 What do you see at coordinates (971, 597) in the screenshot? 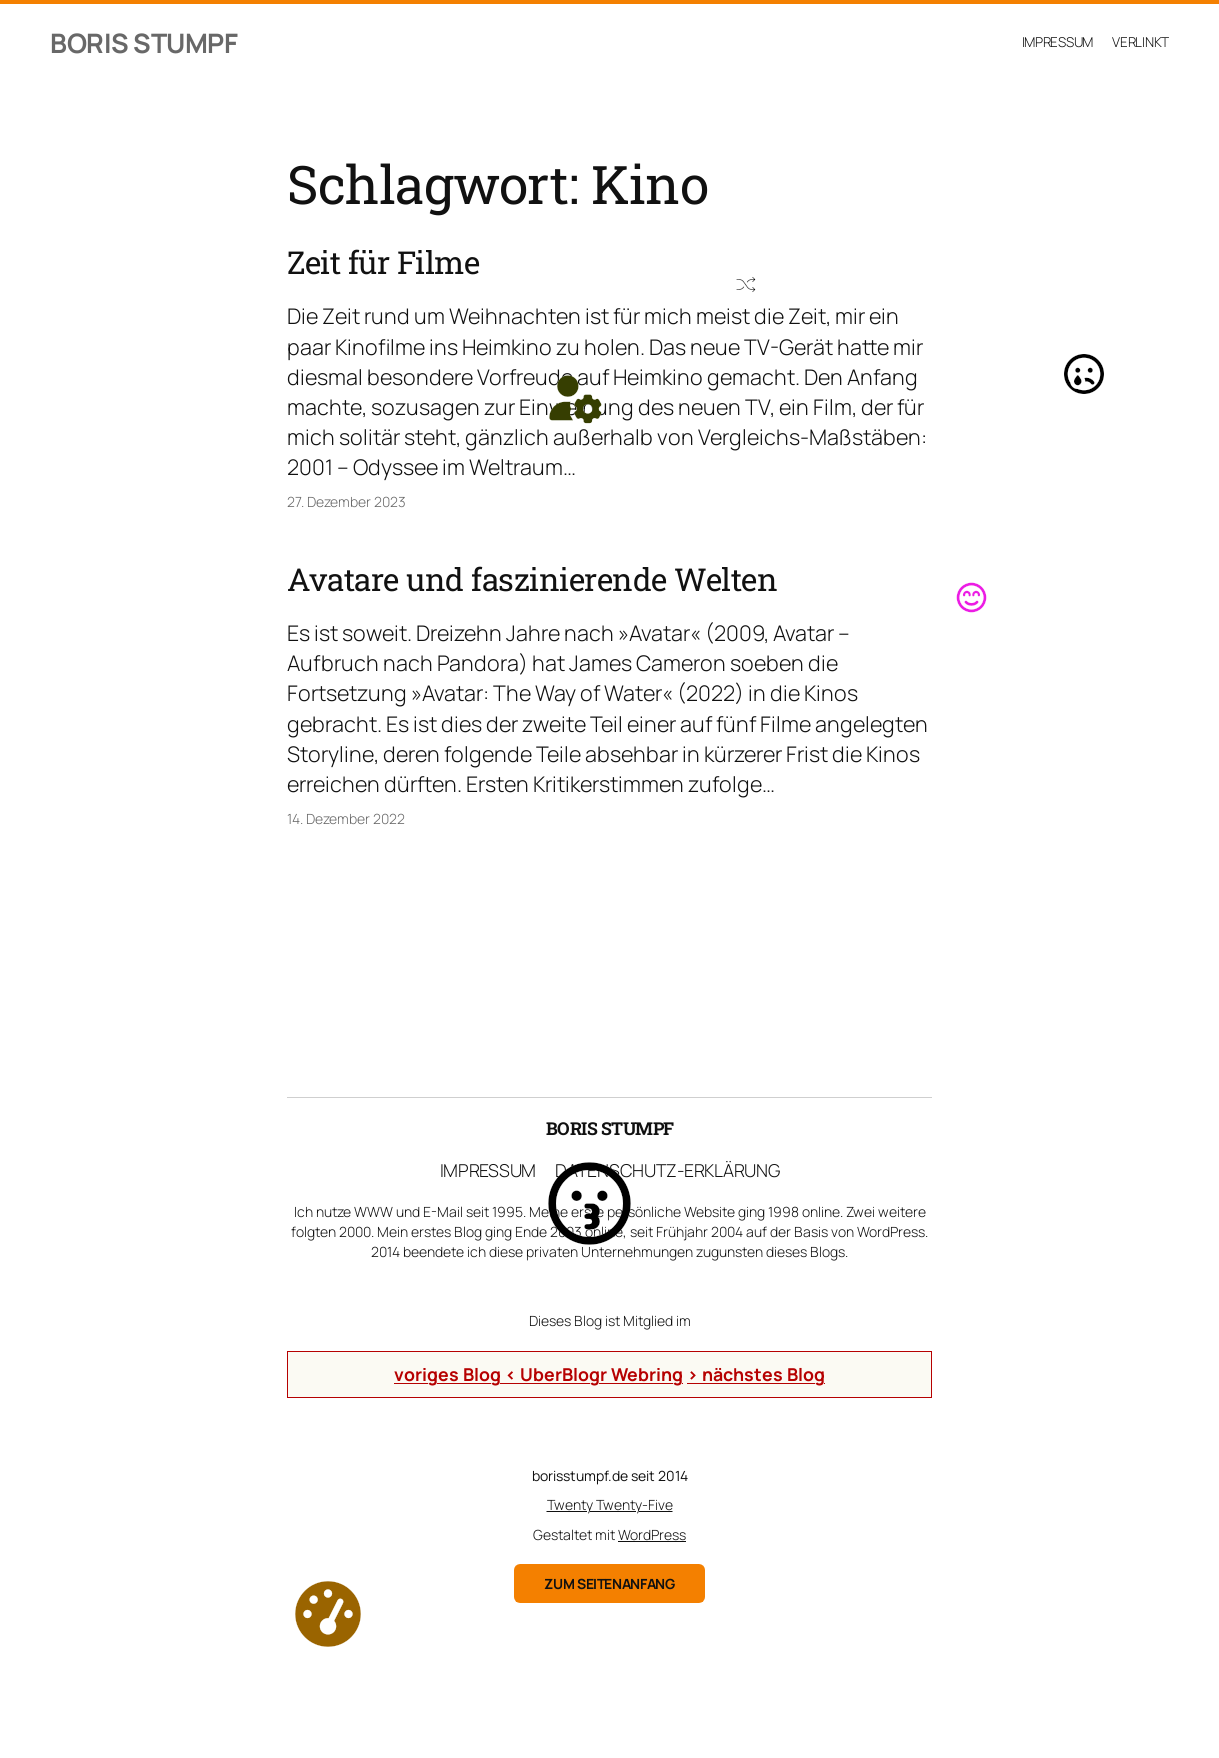
I see `add a positive reaction or emoji` at bounding box center [971, 597].